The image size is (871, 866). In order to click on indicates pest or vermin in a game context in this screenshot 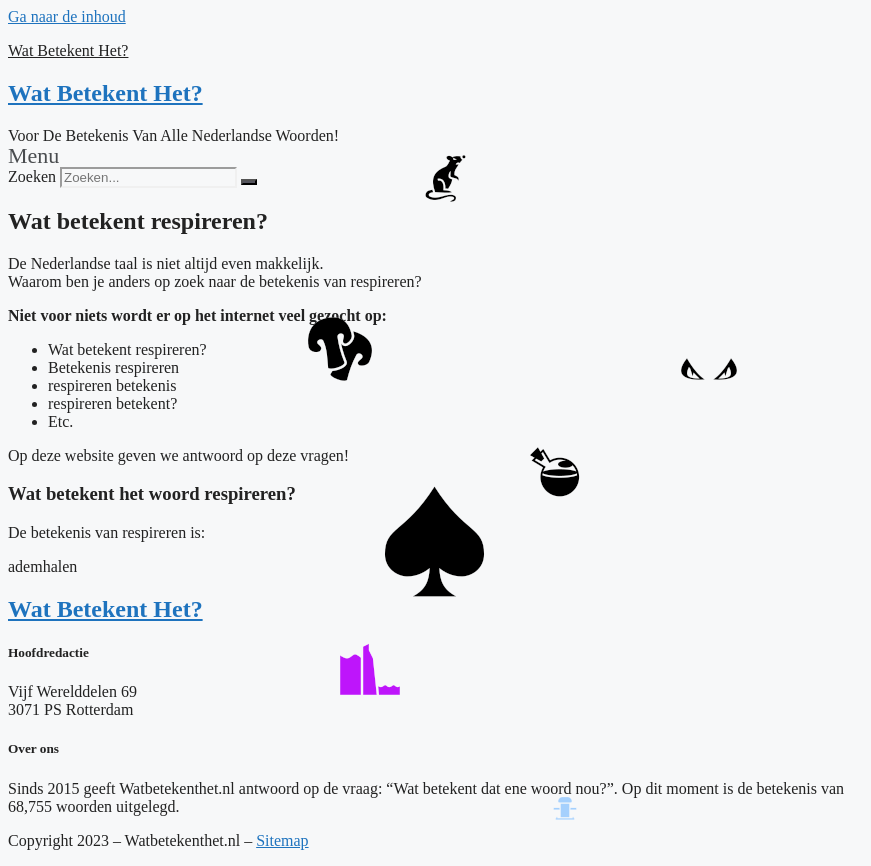, I will do `click(445, 178)`.